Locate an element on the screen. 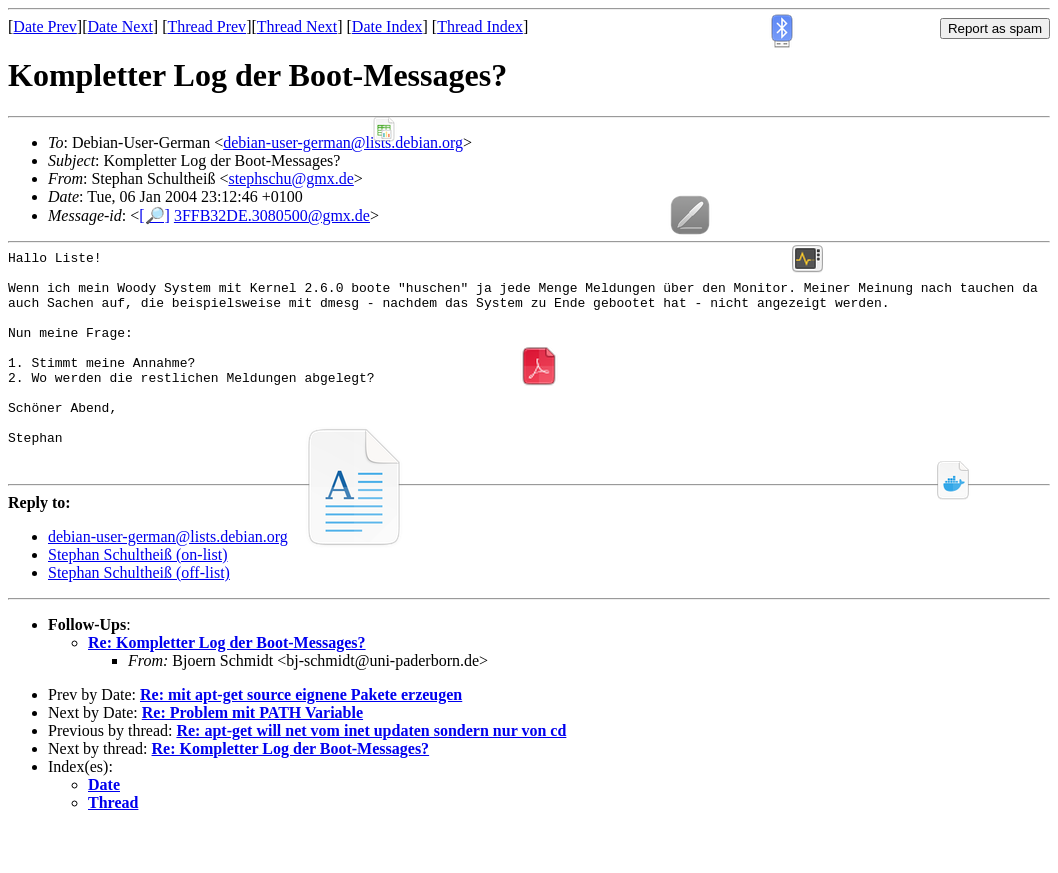 This screenshot has width=1058, height=873. openoffice calc spreadsheet file is located at coordinates (384, 129).